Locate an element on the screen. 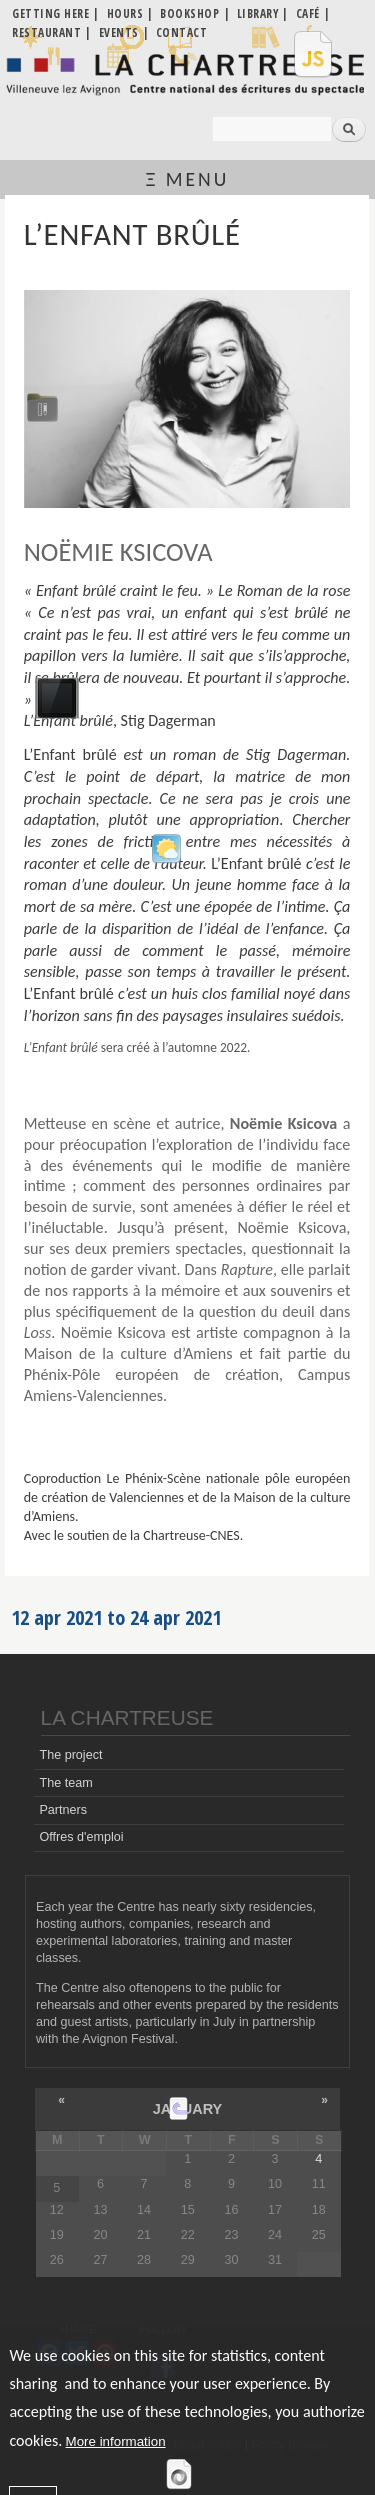 The width and height of the screenshot is (375, 2495). json file type indicator is located at coordinates (179, 2474).